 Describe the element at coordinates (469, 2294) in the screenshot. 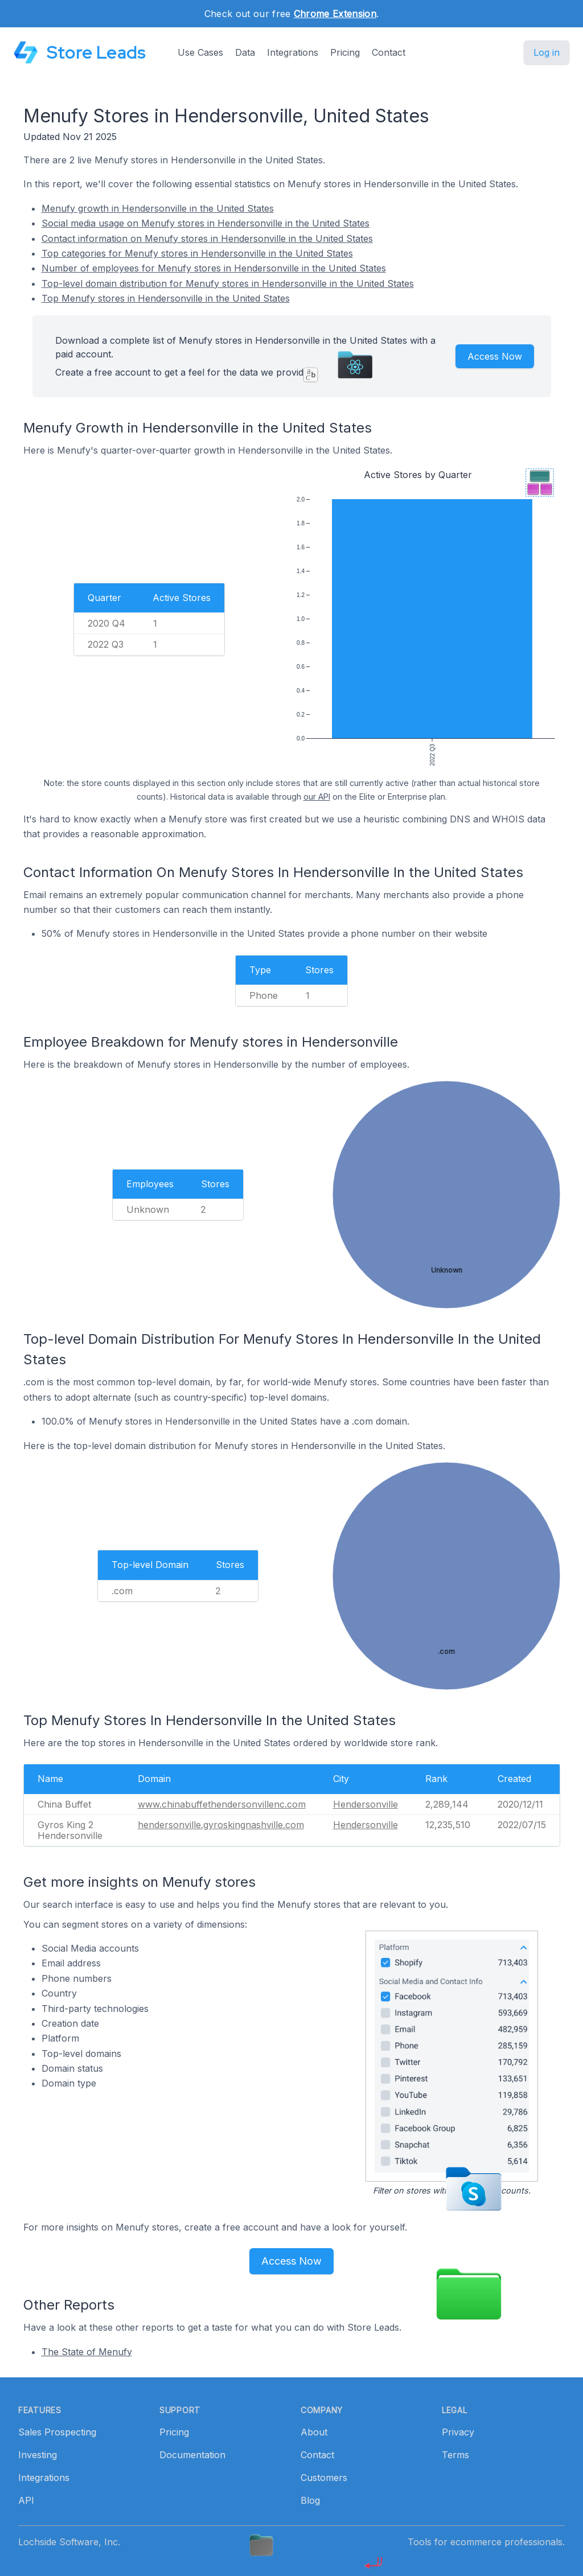

I see `open folder to view contents` at that location.